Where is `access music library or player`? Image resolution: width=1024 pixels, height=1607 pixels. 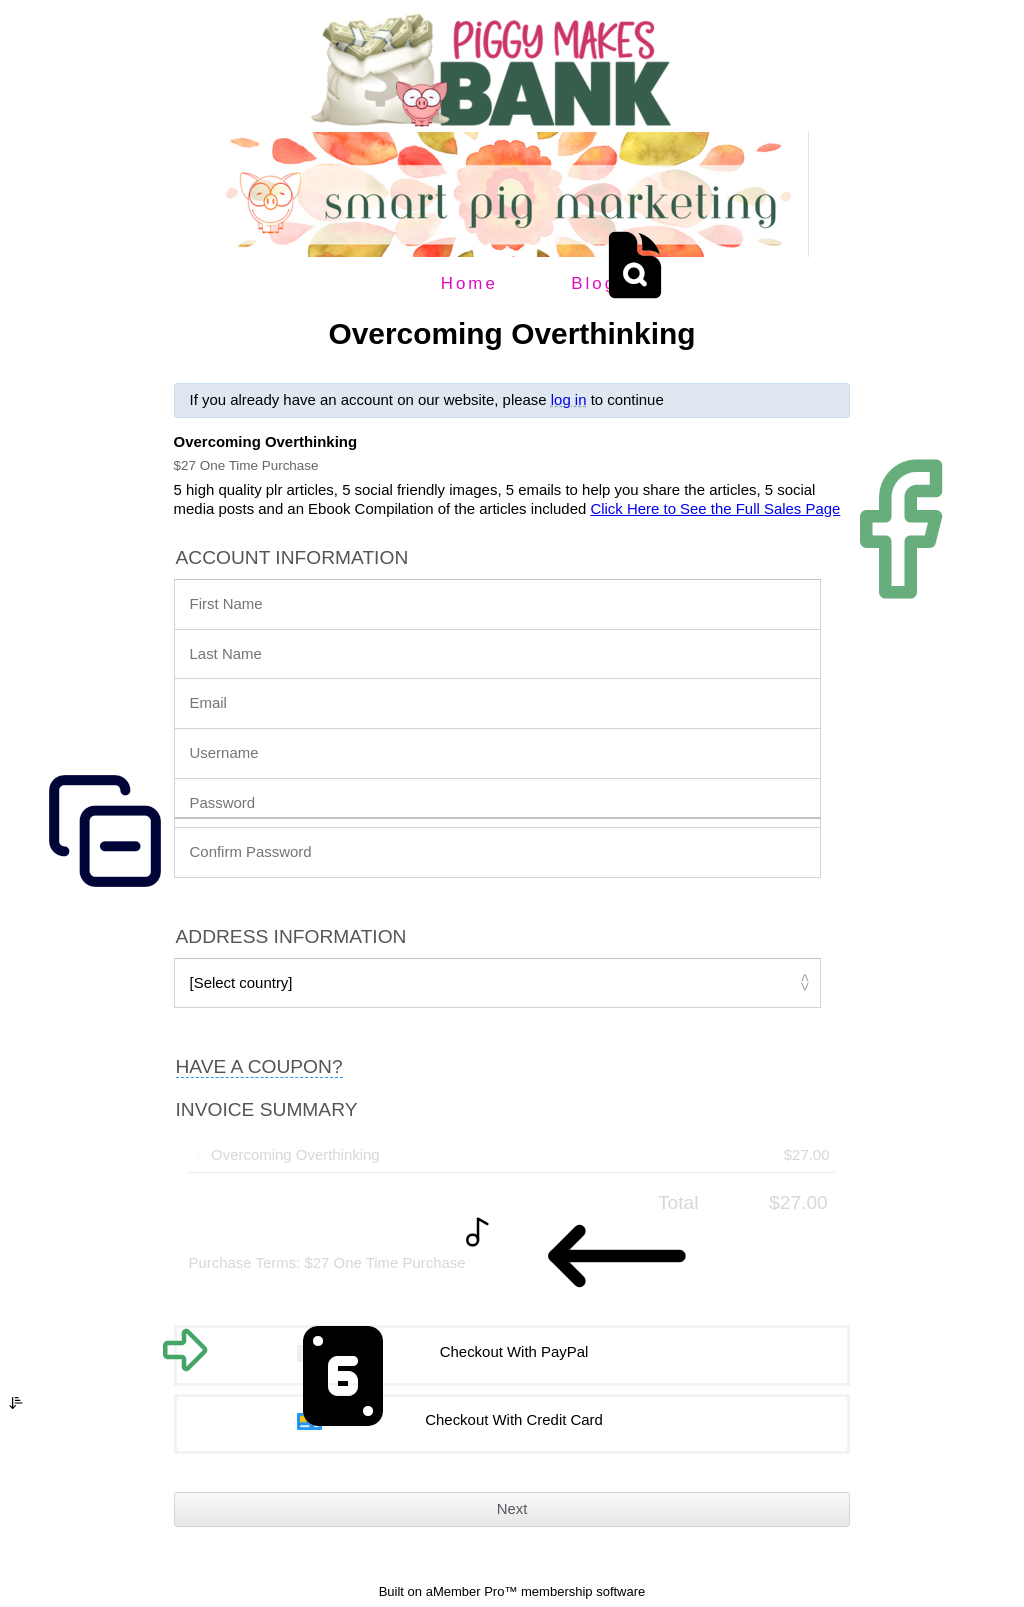
access music library or player is located at coordinates (478, 1232).